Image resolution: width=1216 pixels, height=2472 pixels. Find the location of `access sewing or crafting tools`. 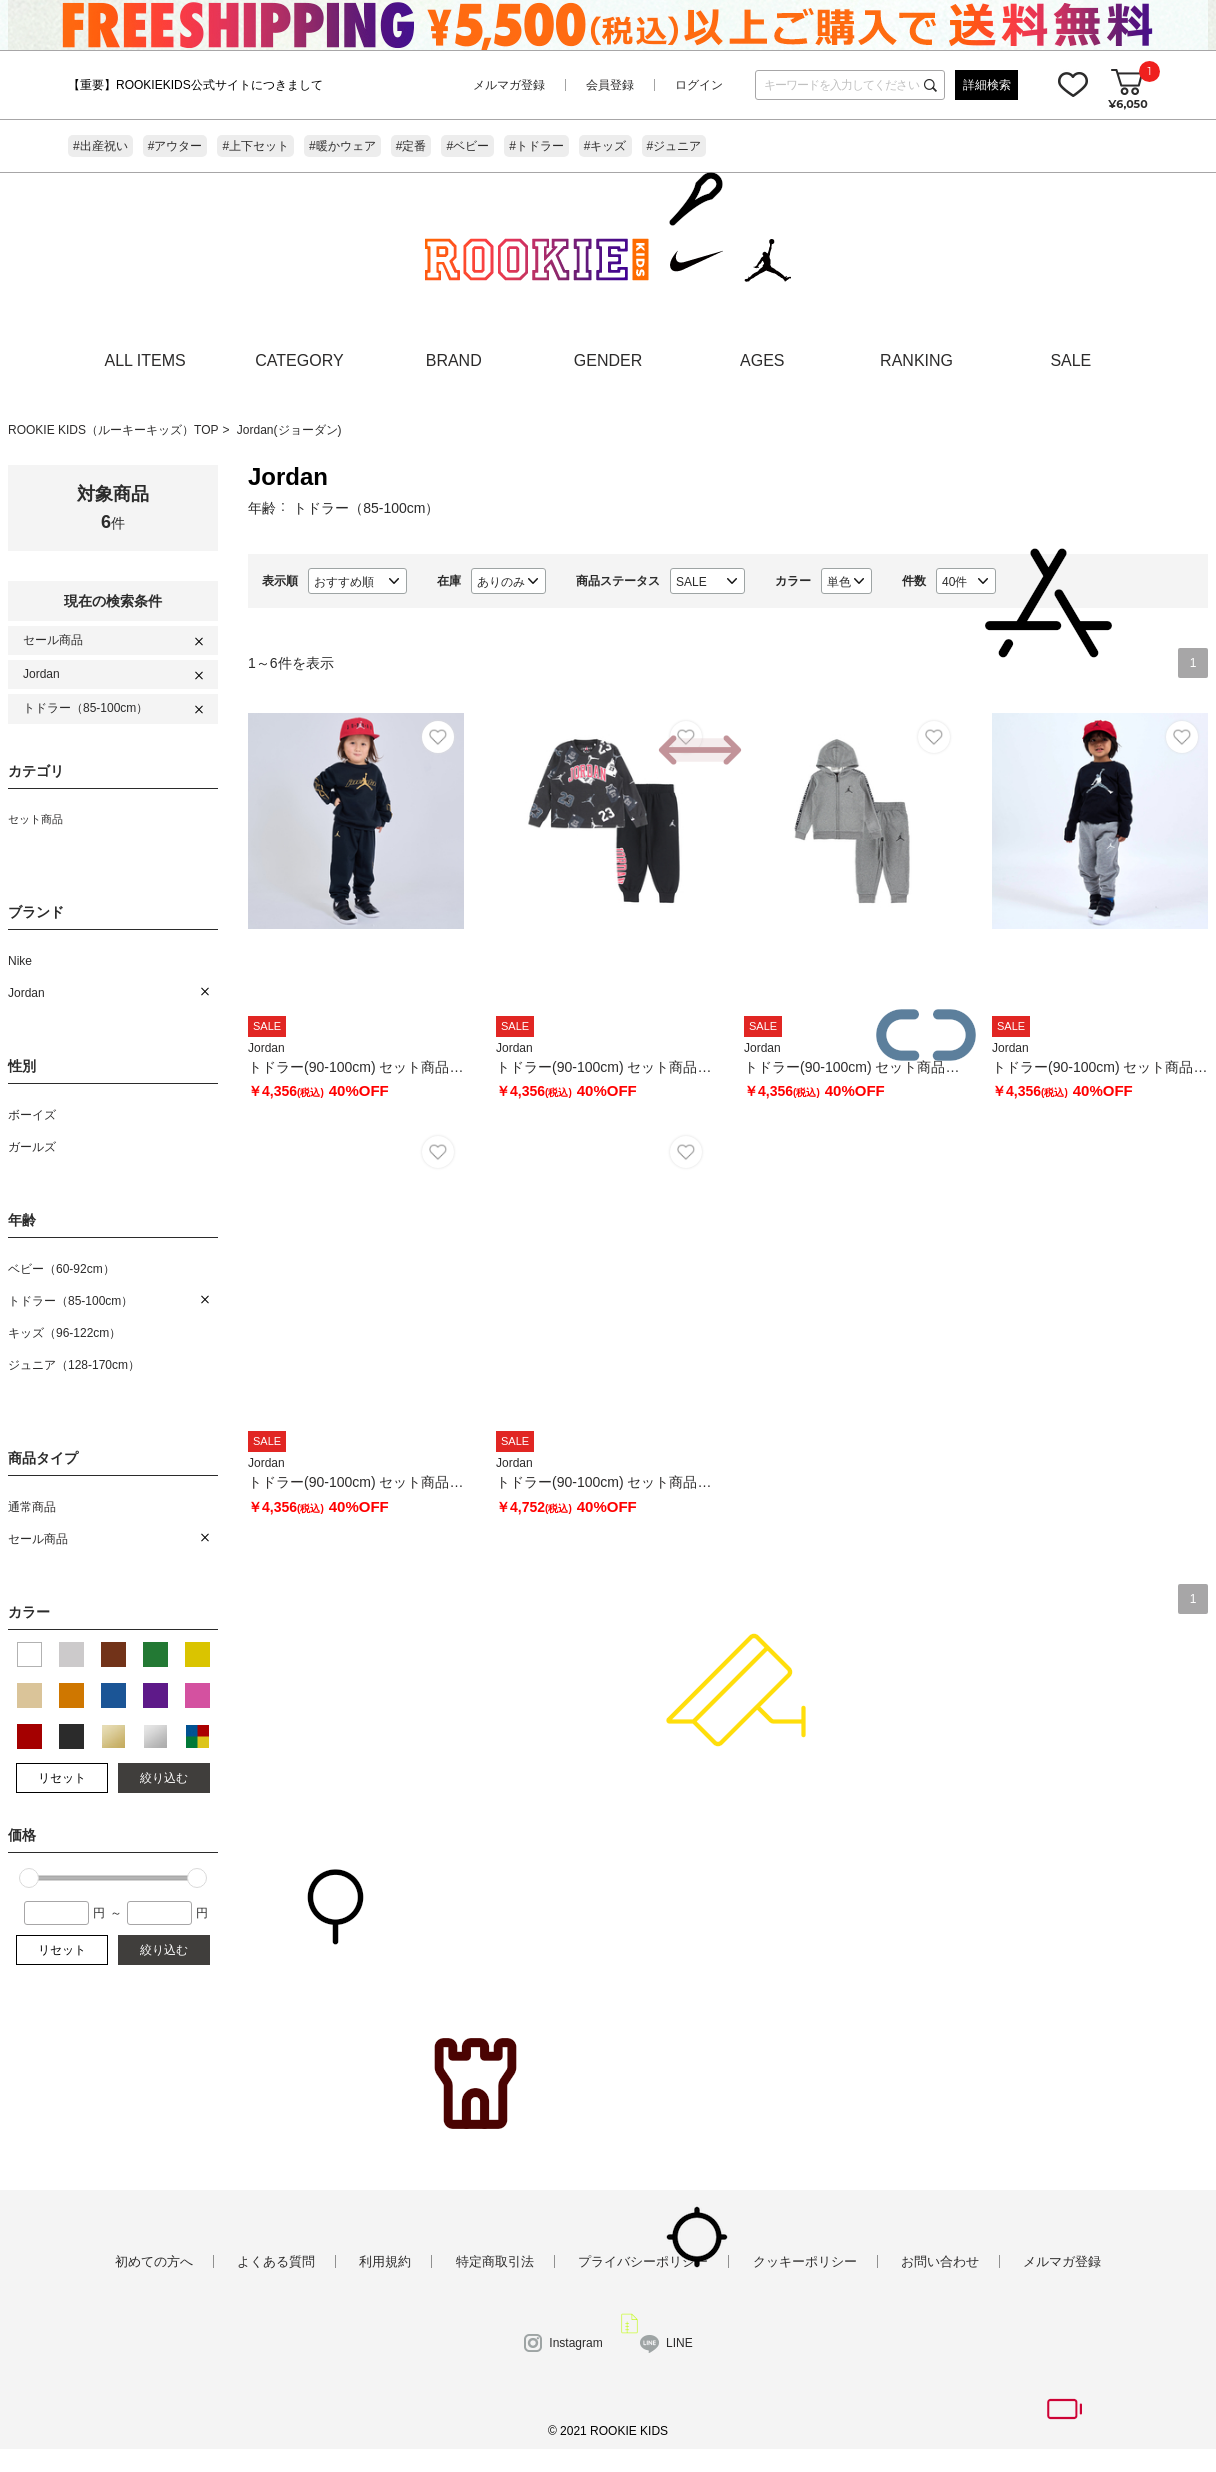

access sewing or crafting tools is located at coordinates (696, 199).